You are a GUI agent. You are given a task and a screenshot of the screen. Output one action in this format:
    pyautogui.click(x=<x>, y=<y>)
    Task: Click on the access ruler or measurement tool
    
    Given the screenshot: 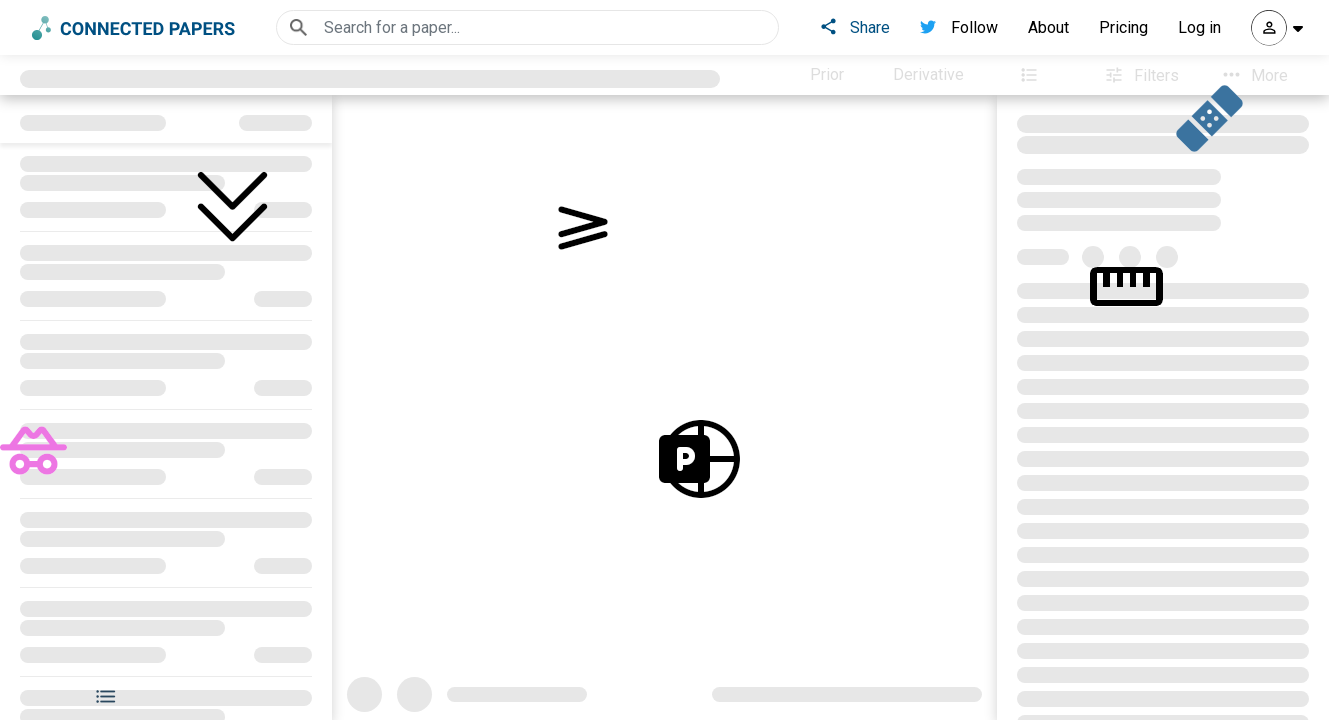 What is the action you would take?
    pyautogui.click(x=1126, y=286)
    